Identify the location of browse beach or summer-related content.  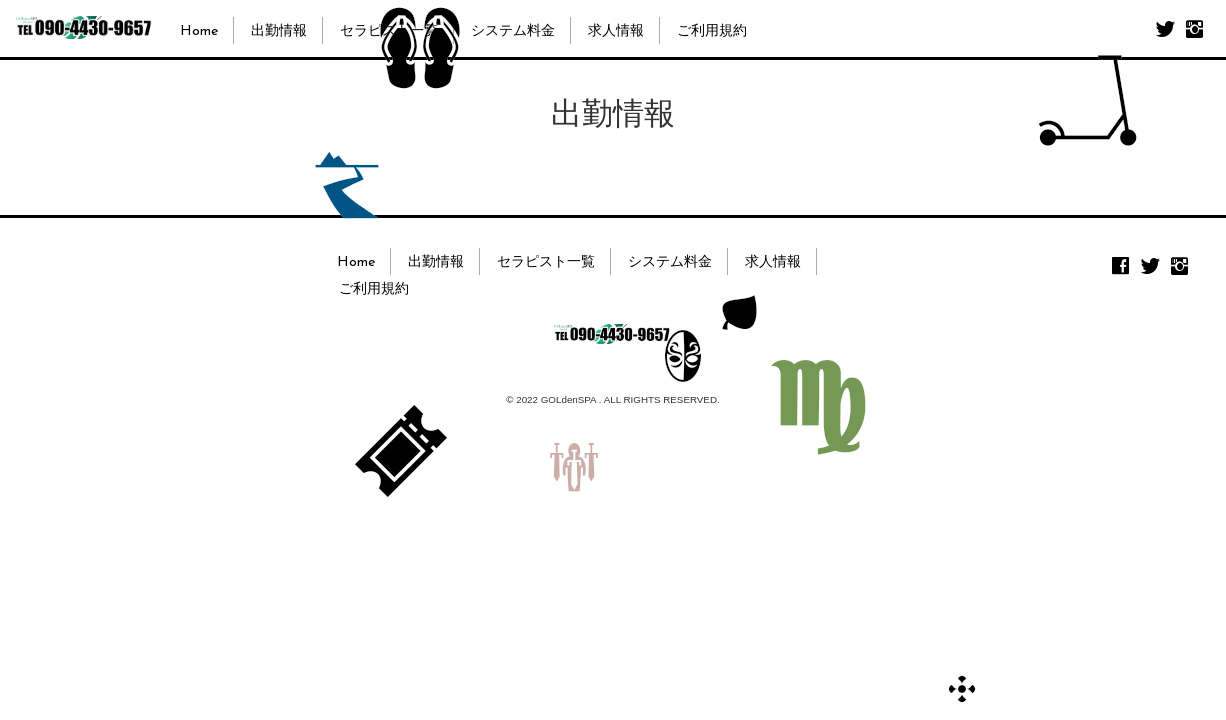
(420, 48).